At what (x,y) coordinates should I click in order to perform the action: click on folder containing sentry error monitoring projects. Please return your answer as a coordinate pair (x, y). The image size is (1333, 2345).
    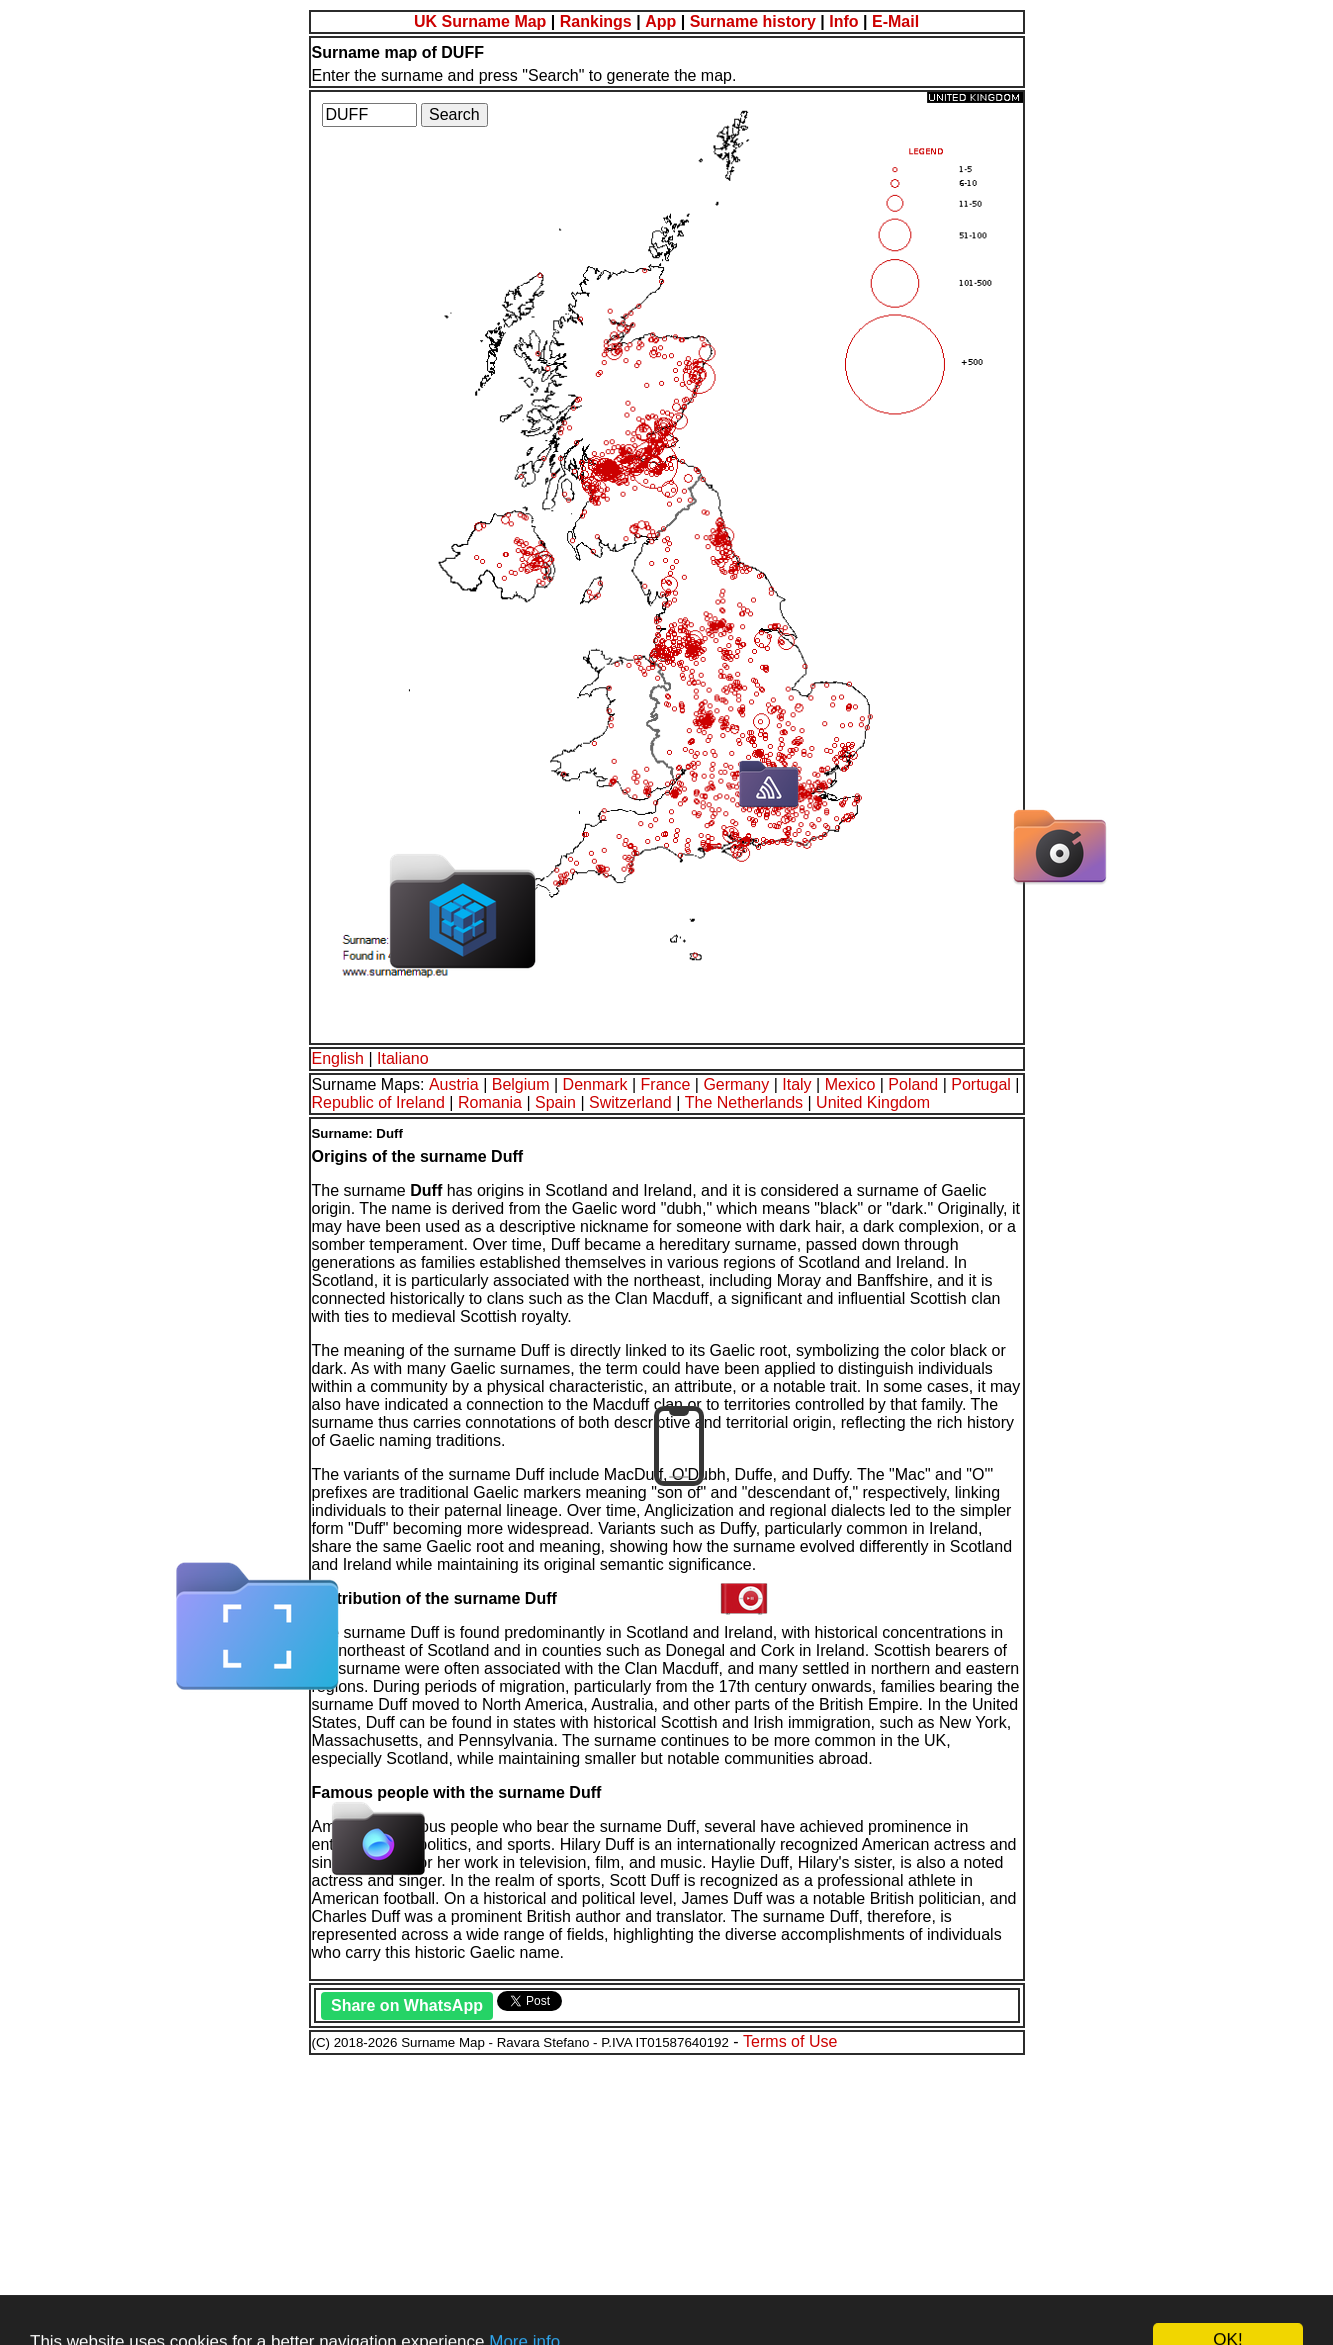
    Looking at the image, I should click on (768, 785).